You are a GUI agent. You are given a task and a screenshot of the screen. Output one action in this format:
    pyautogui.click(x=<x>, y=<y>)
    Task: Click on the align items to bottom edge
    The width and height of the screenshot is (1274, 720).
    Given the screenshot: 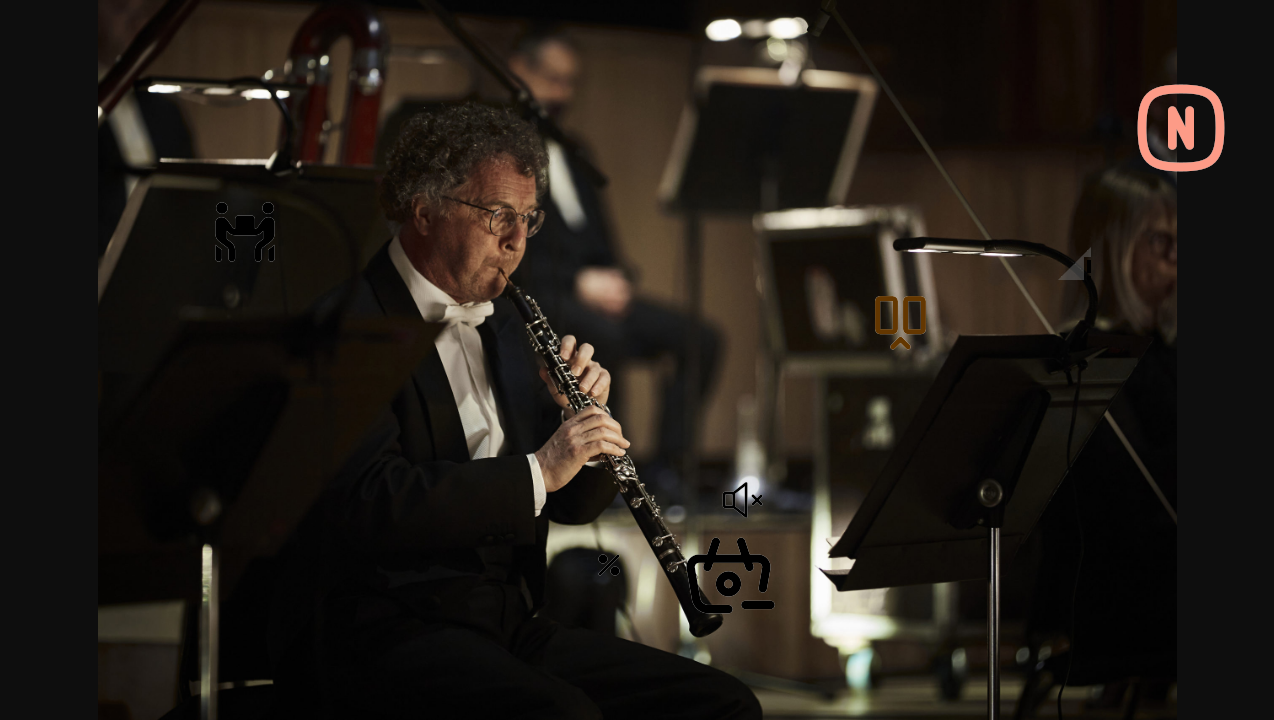 What is the action you would take?
    pyautogui.click(x=900, y=321)
    